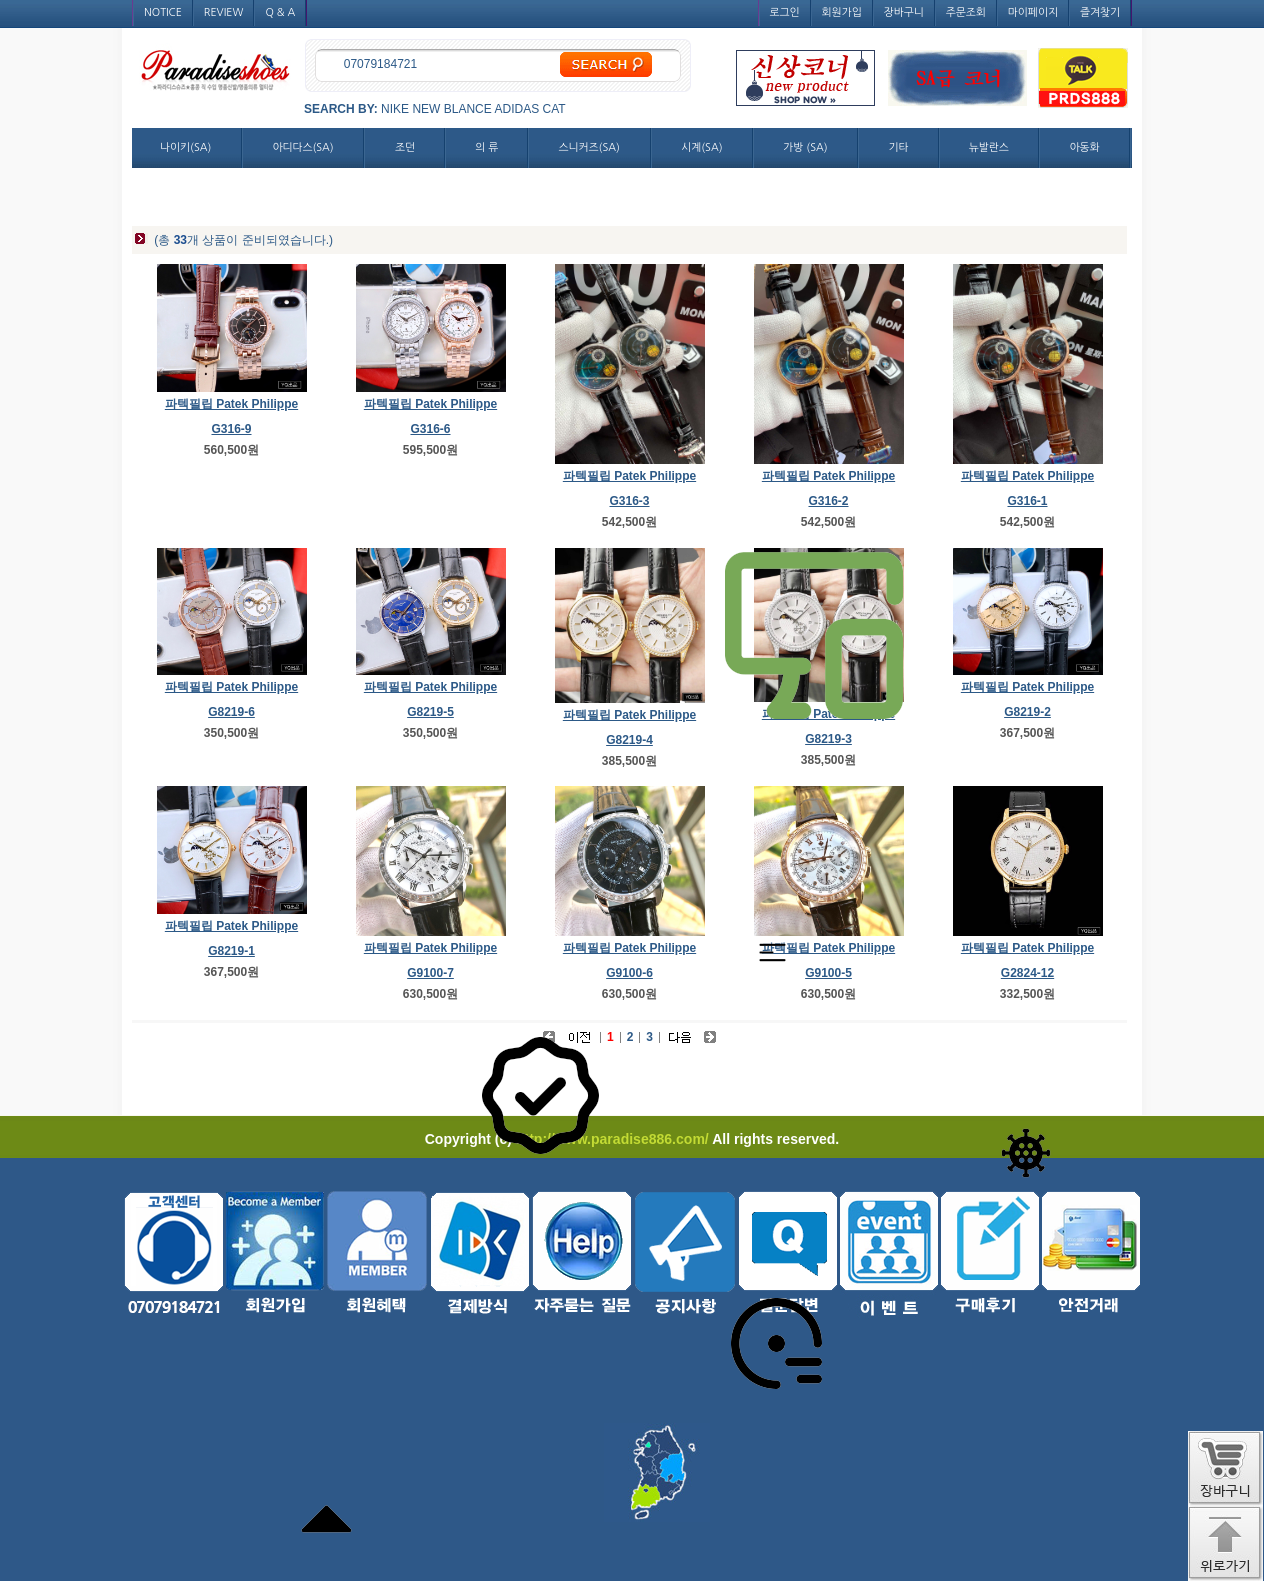 The width and height of the screenshot is (1264, 1581). I want to click on open navigation menu, so click(772, 952).